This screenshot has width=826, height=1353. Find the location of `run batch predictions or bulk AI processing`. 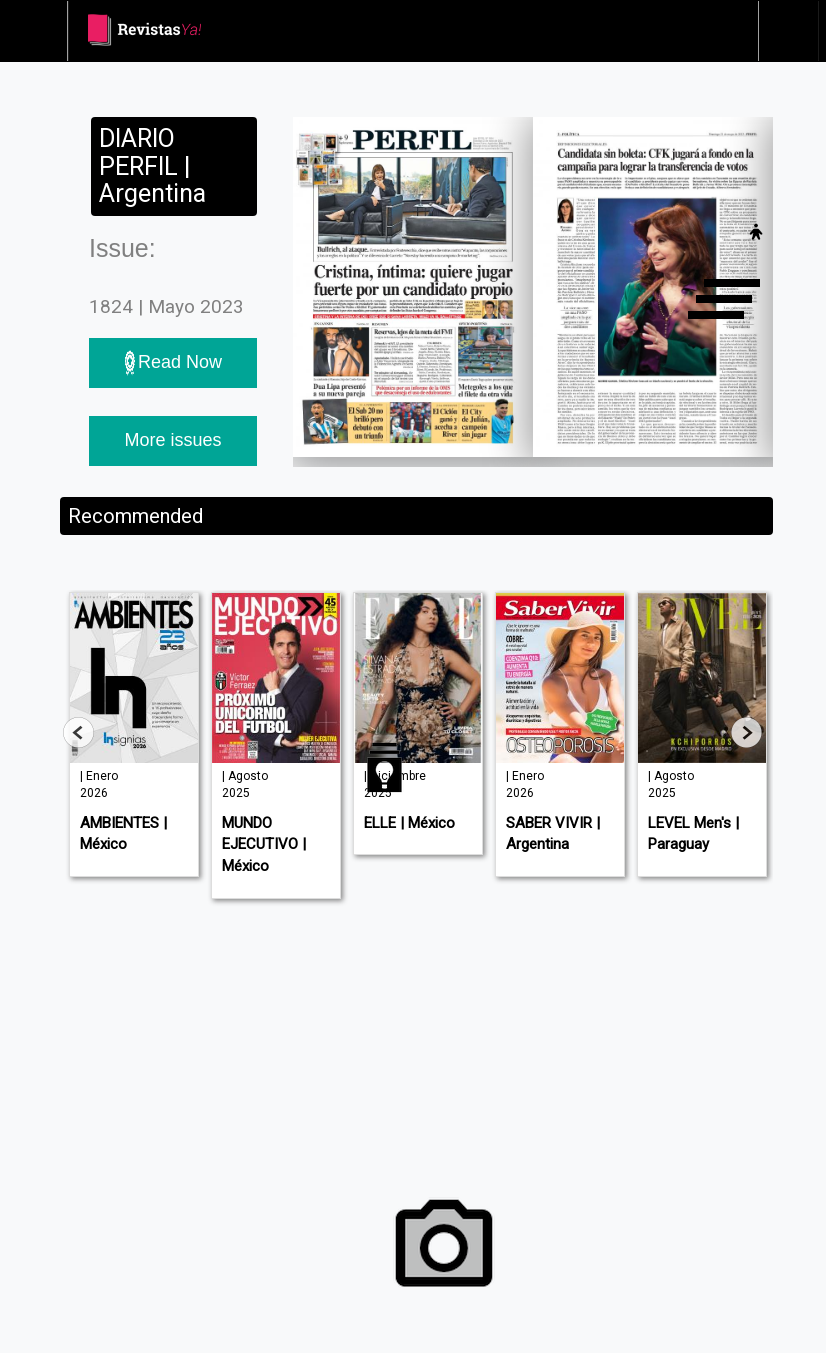

run batch predictions or bulk AI processing is located at coordinates (384, 767).